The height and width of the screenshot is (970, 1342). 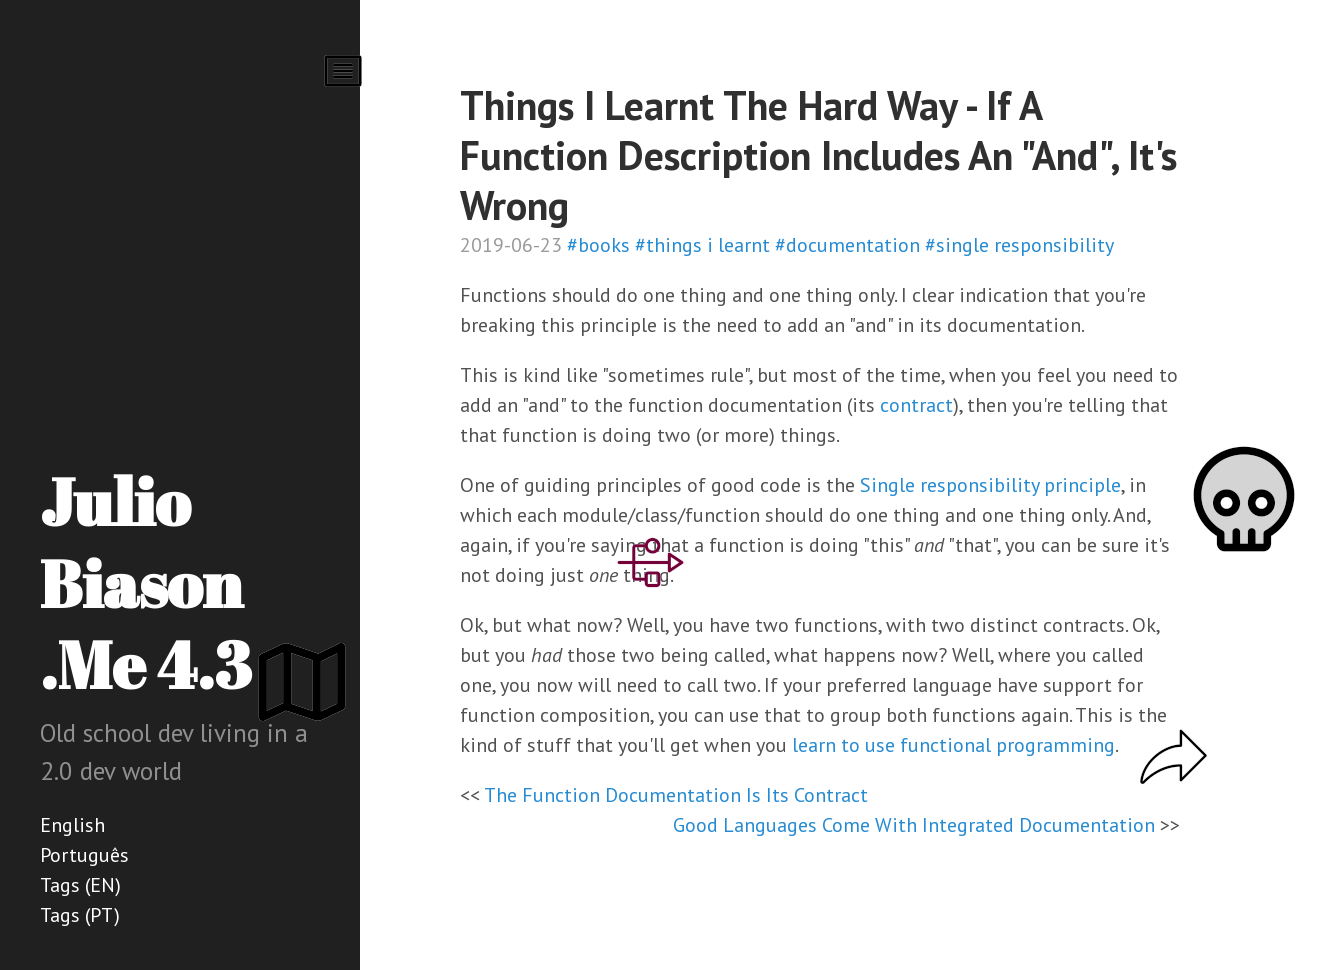 I want to click on view map or navigation, so click(x=302, y=682).